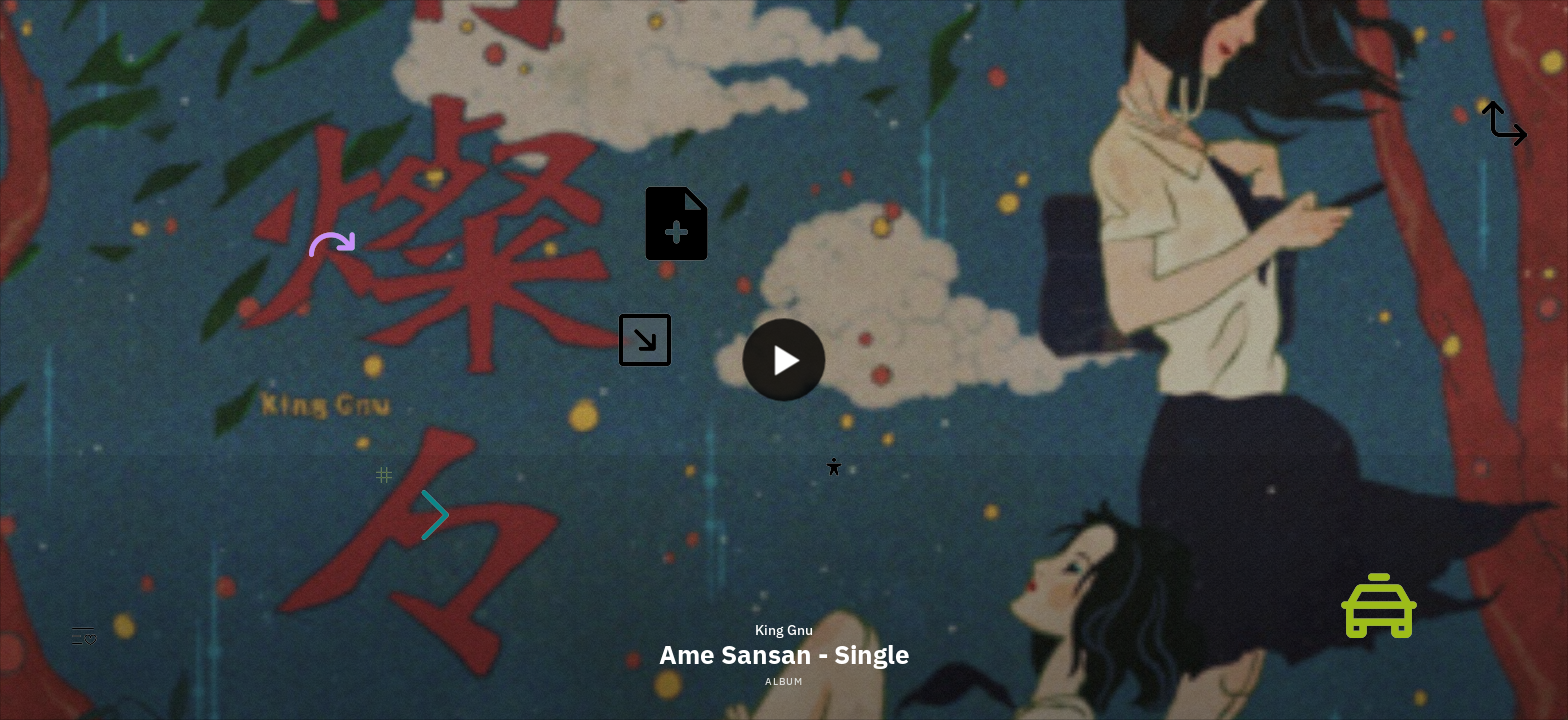  What do you see at coordinates (645, 340) in the screenshot?
I see `navigate to the bottom-right section` at bounding box center [645, 340].